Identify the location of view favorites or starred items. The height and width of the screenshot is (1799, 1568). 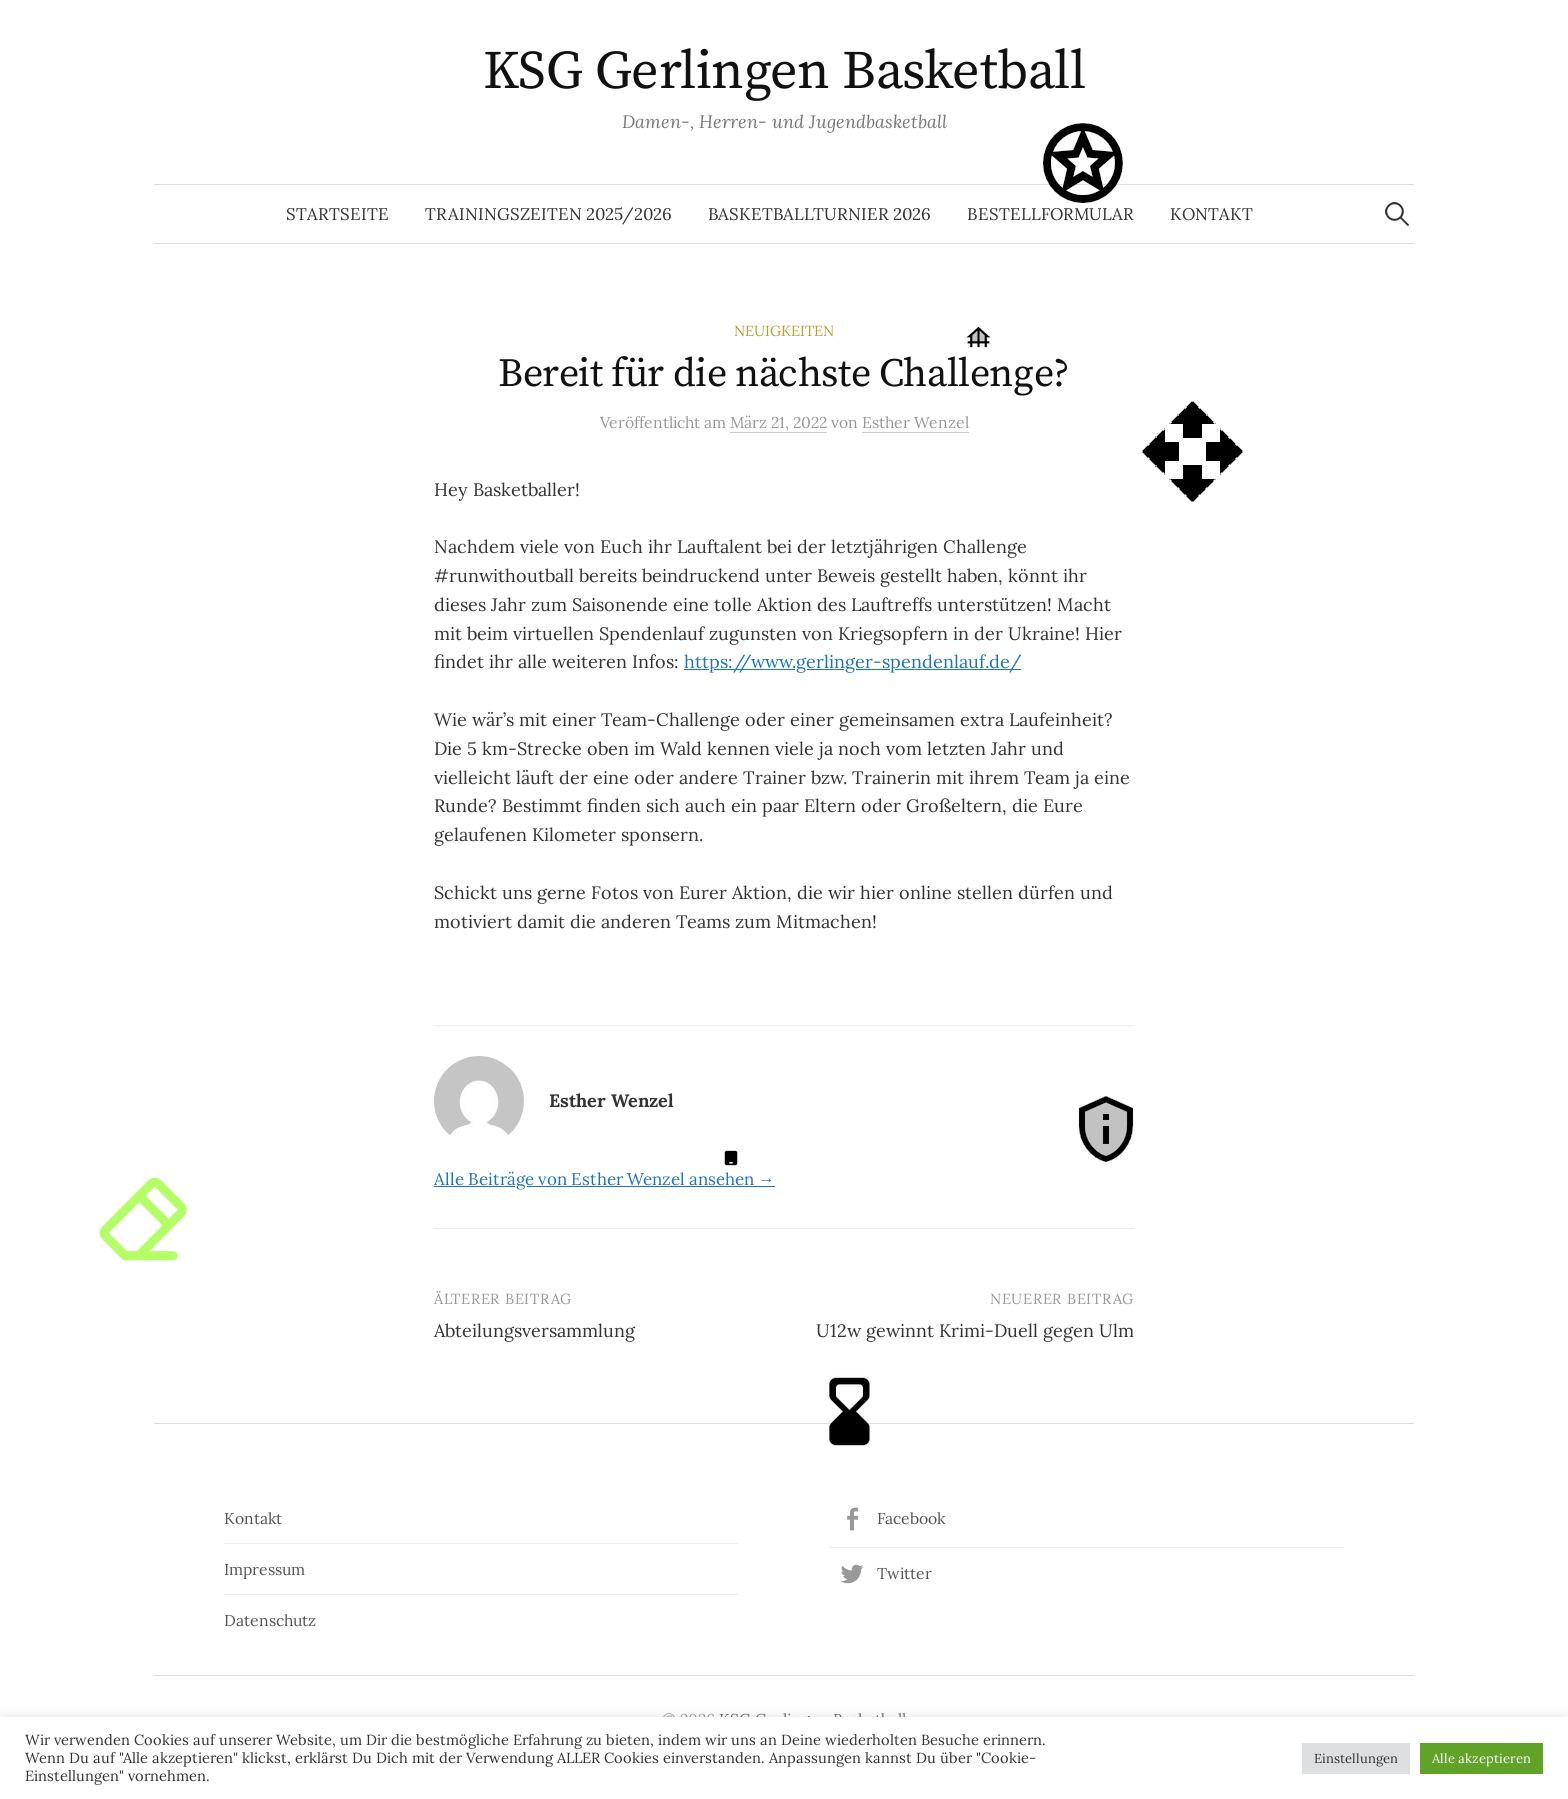
(1083, 163).